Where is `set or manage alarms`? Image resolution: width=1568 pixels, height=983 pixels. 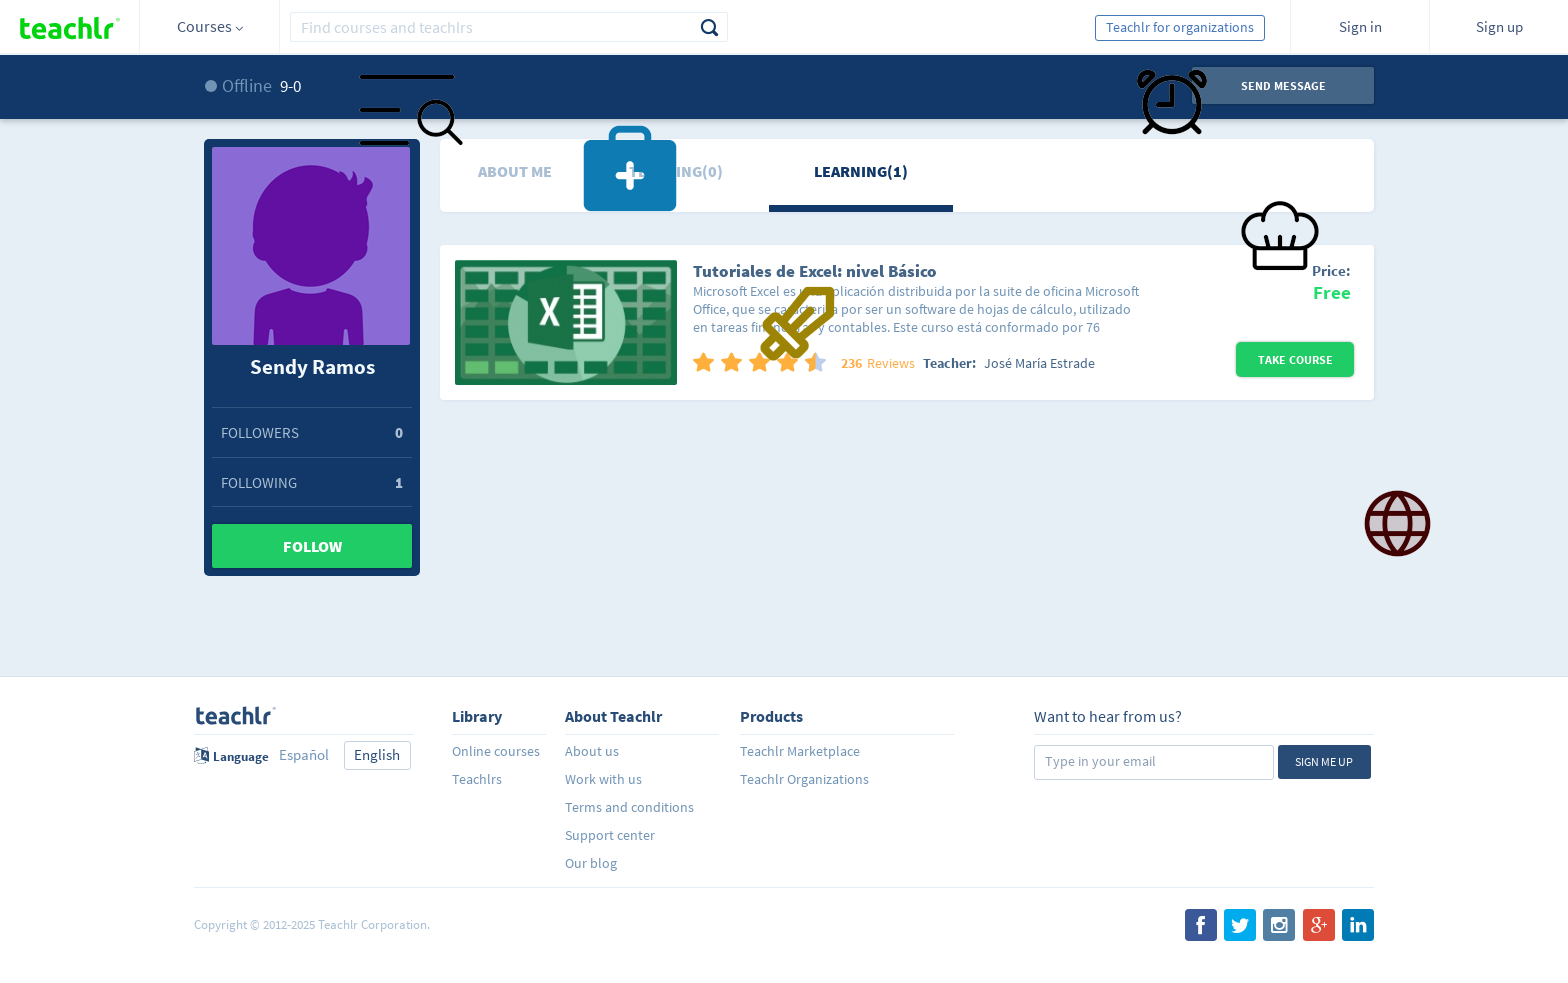
set or manage alarms is located at coordinates (1172, 102).